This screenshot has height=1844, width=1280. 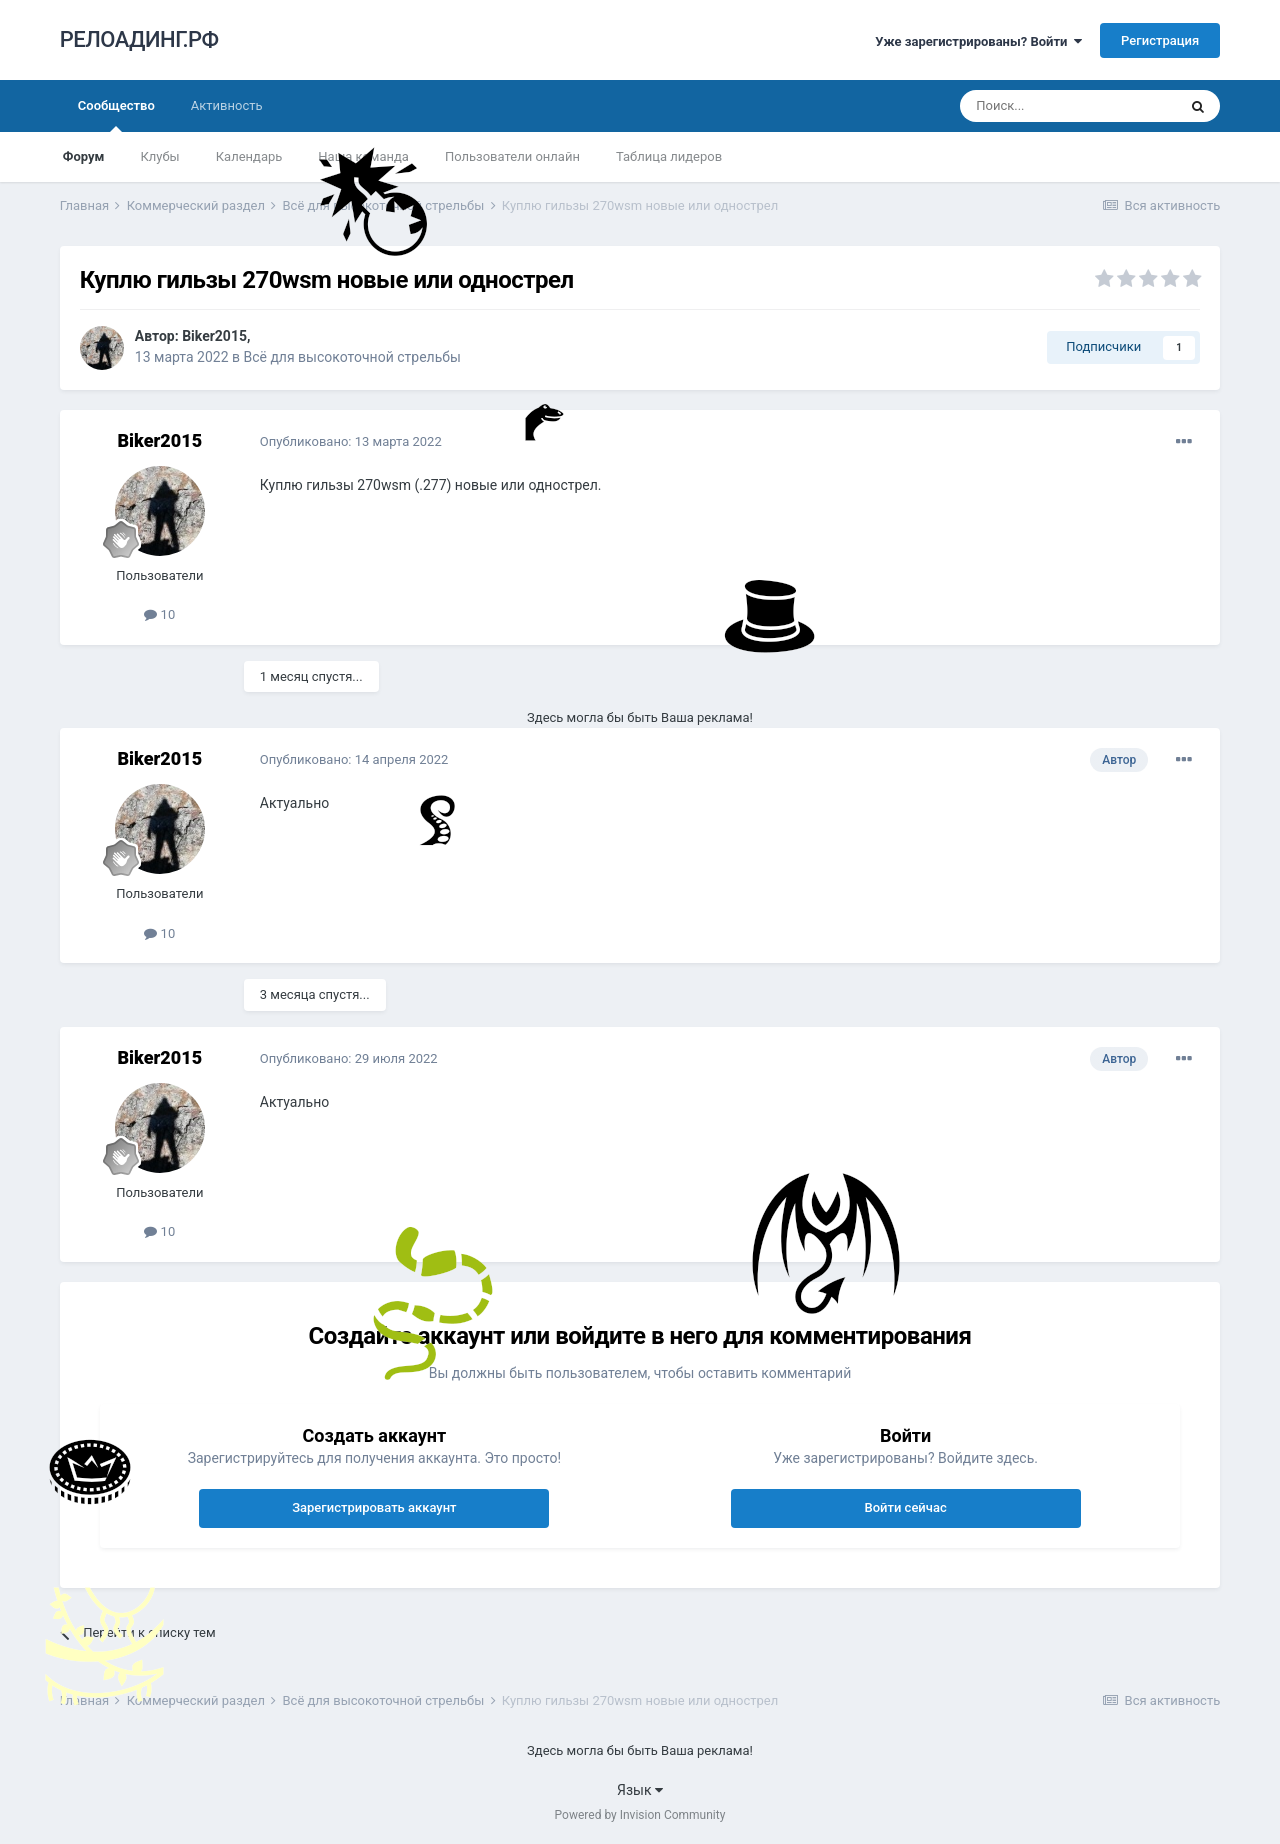 What do you see at coordinates (545, 421) in the screenshot?
I see `access dinosaur-related content or games` at bounding box center [545, 421].